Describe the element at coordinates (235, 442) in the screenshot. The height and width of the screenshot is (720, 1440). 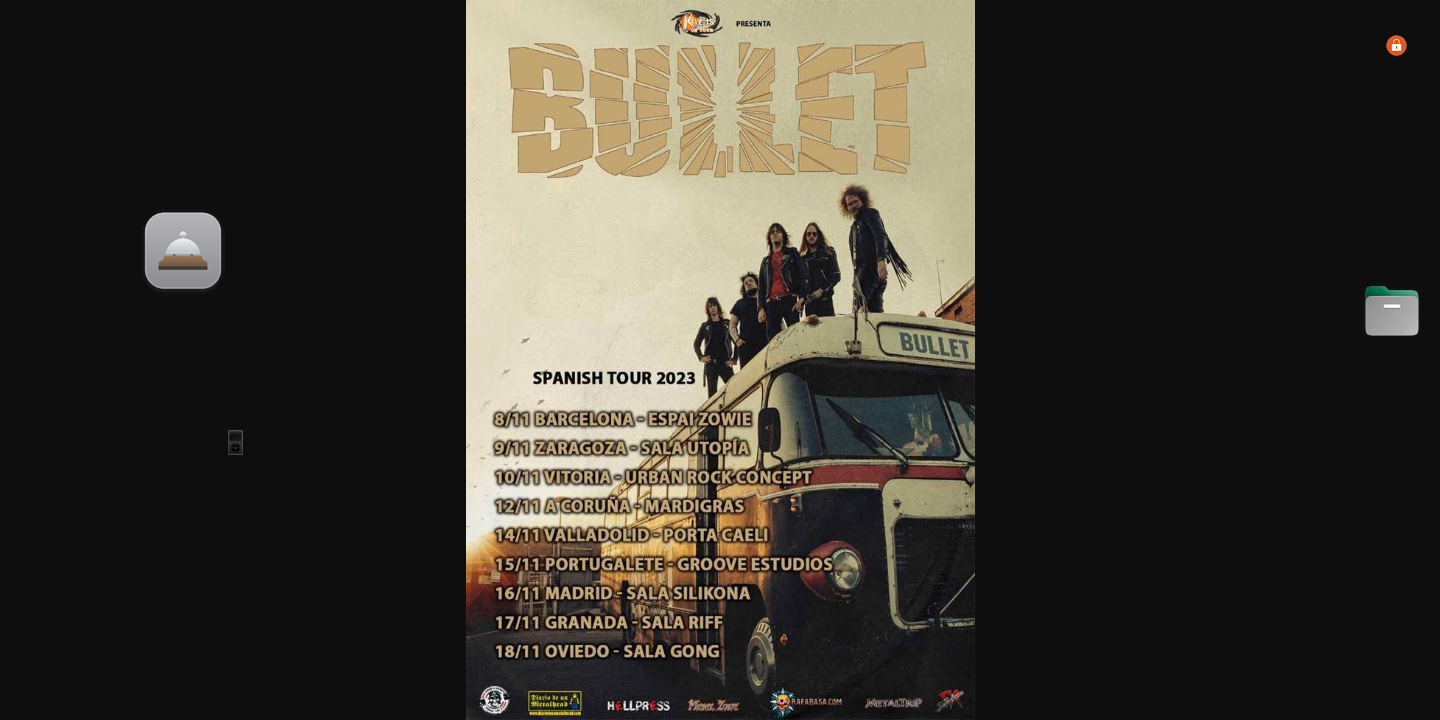
I see `iPod classic device icon` at that location.